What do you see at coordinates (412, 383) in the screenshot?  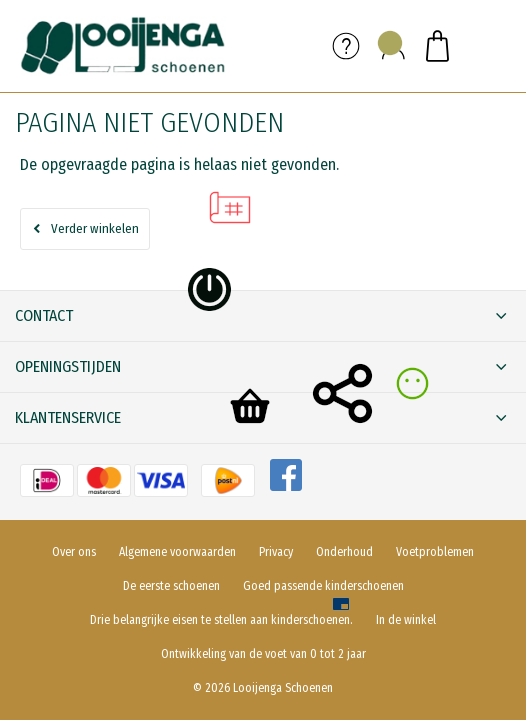 I see `add a reaction or emoji` at bounding box center [412, 383].